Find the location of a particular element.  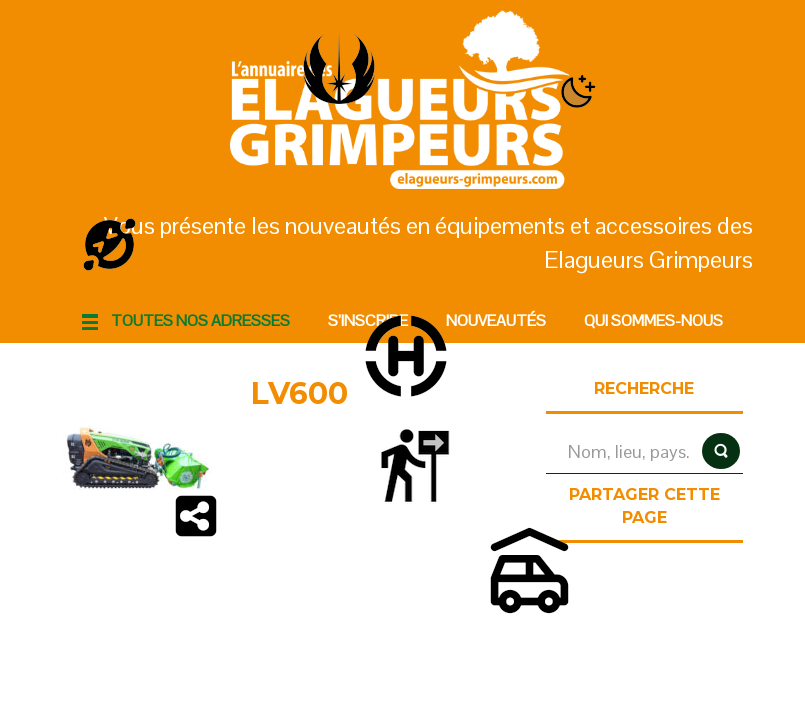

toggle dark mode or night theme is located at coordinates (577, 92).